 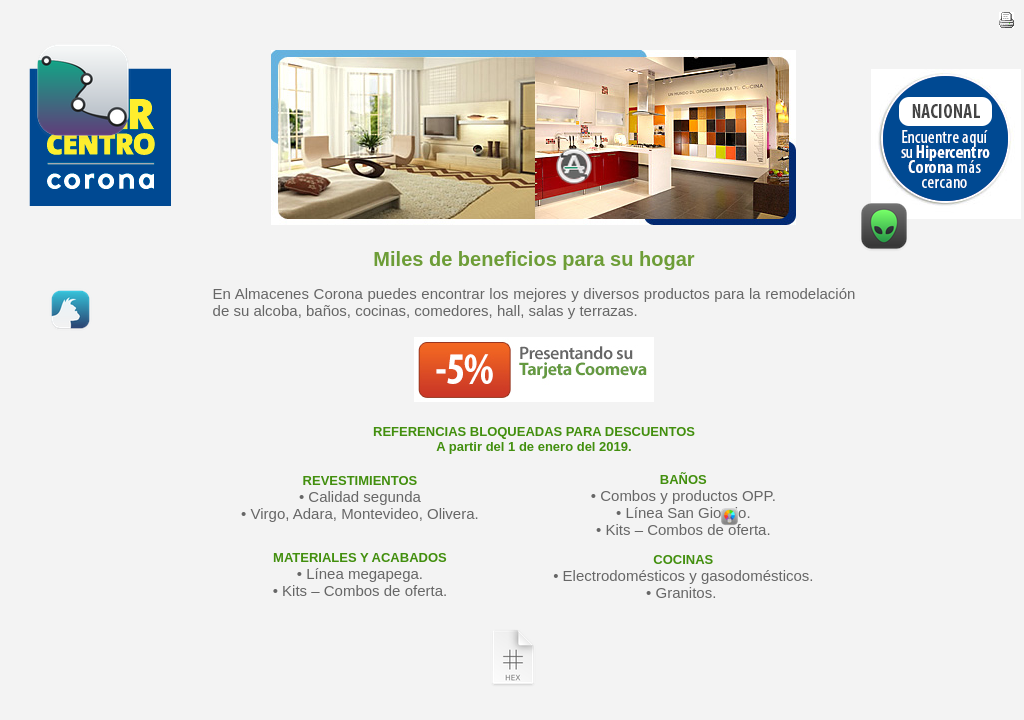 I want to click on open rambox messaging app, so click(x=70, y=309).